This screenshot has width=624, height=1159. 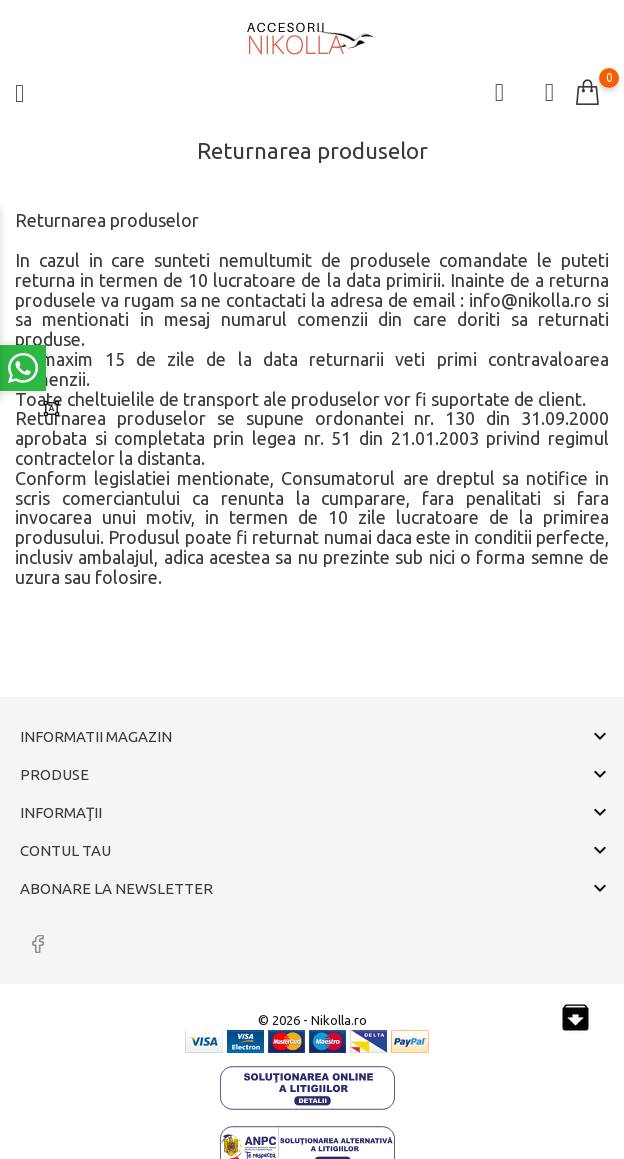 I want to click on archive selected items, so click(x=575, y=1017).